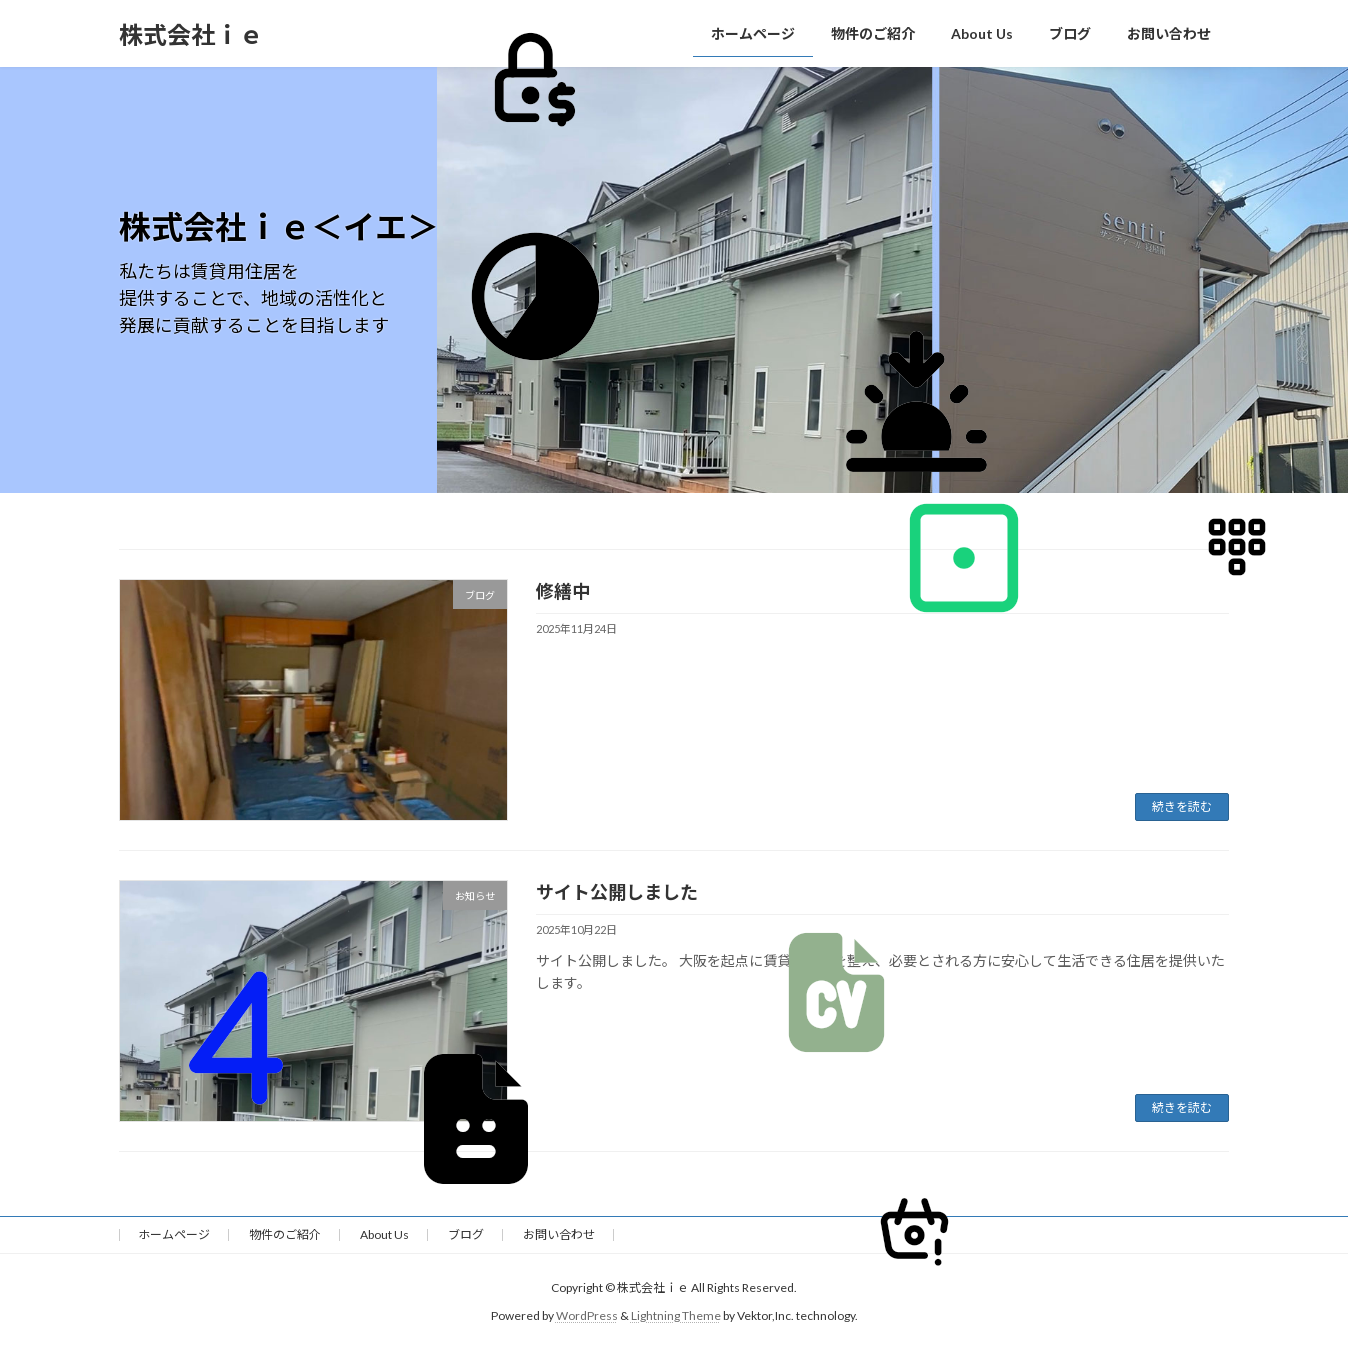 The width and height of the screenshot is (1348, 1351). What do you see at coordinates (914, 1228) in the screenshot?
I see `indicates an issue with your shopping basket` at bounding box center [914, 1228].